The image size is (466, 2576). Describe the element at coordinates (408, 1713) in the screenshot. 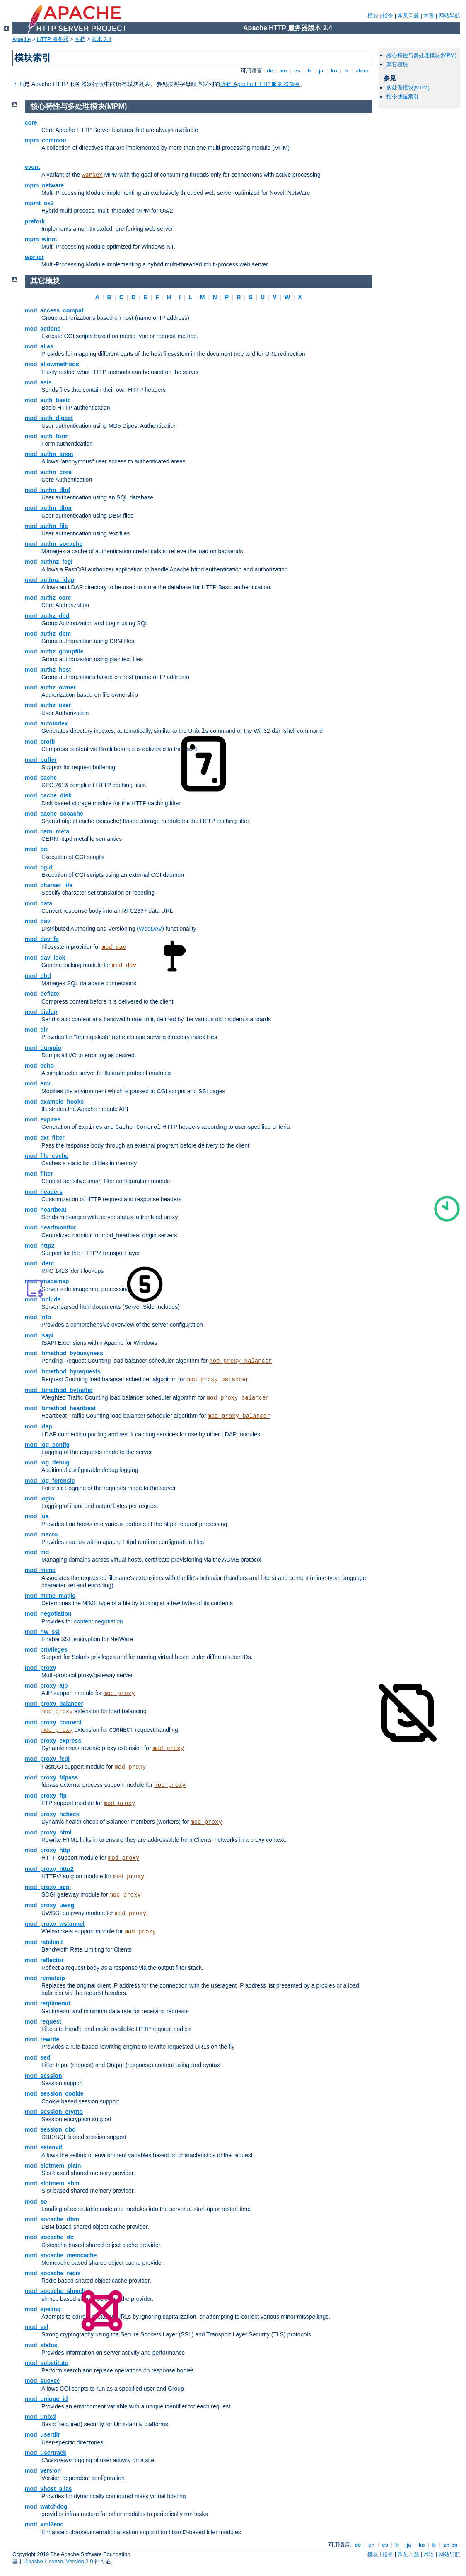

I see `disable or disconnect building blocks integration` at that location.